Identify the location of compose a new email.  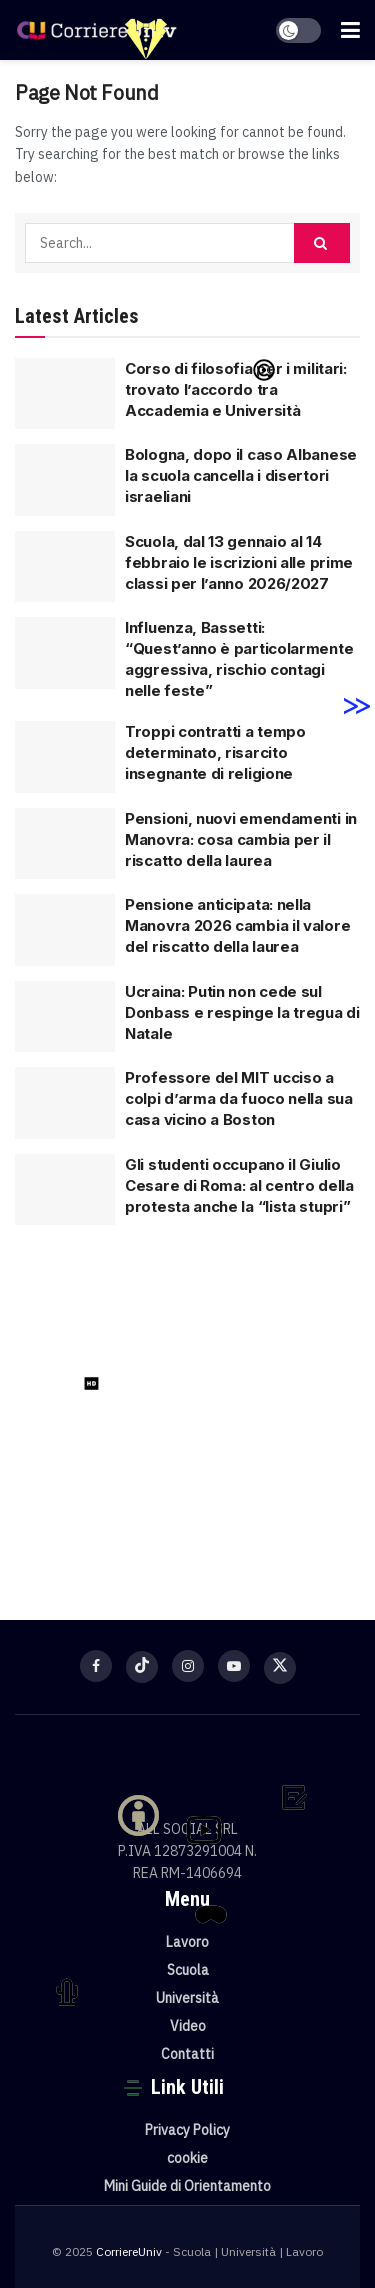
(264, 370).